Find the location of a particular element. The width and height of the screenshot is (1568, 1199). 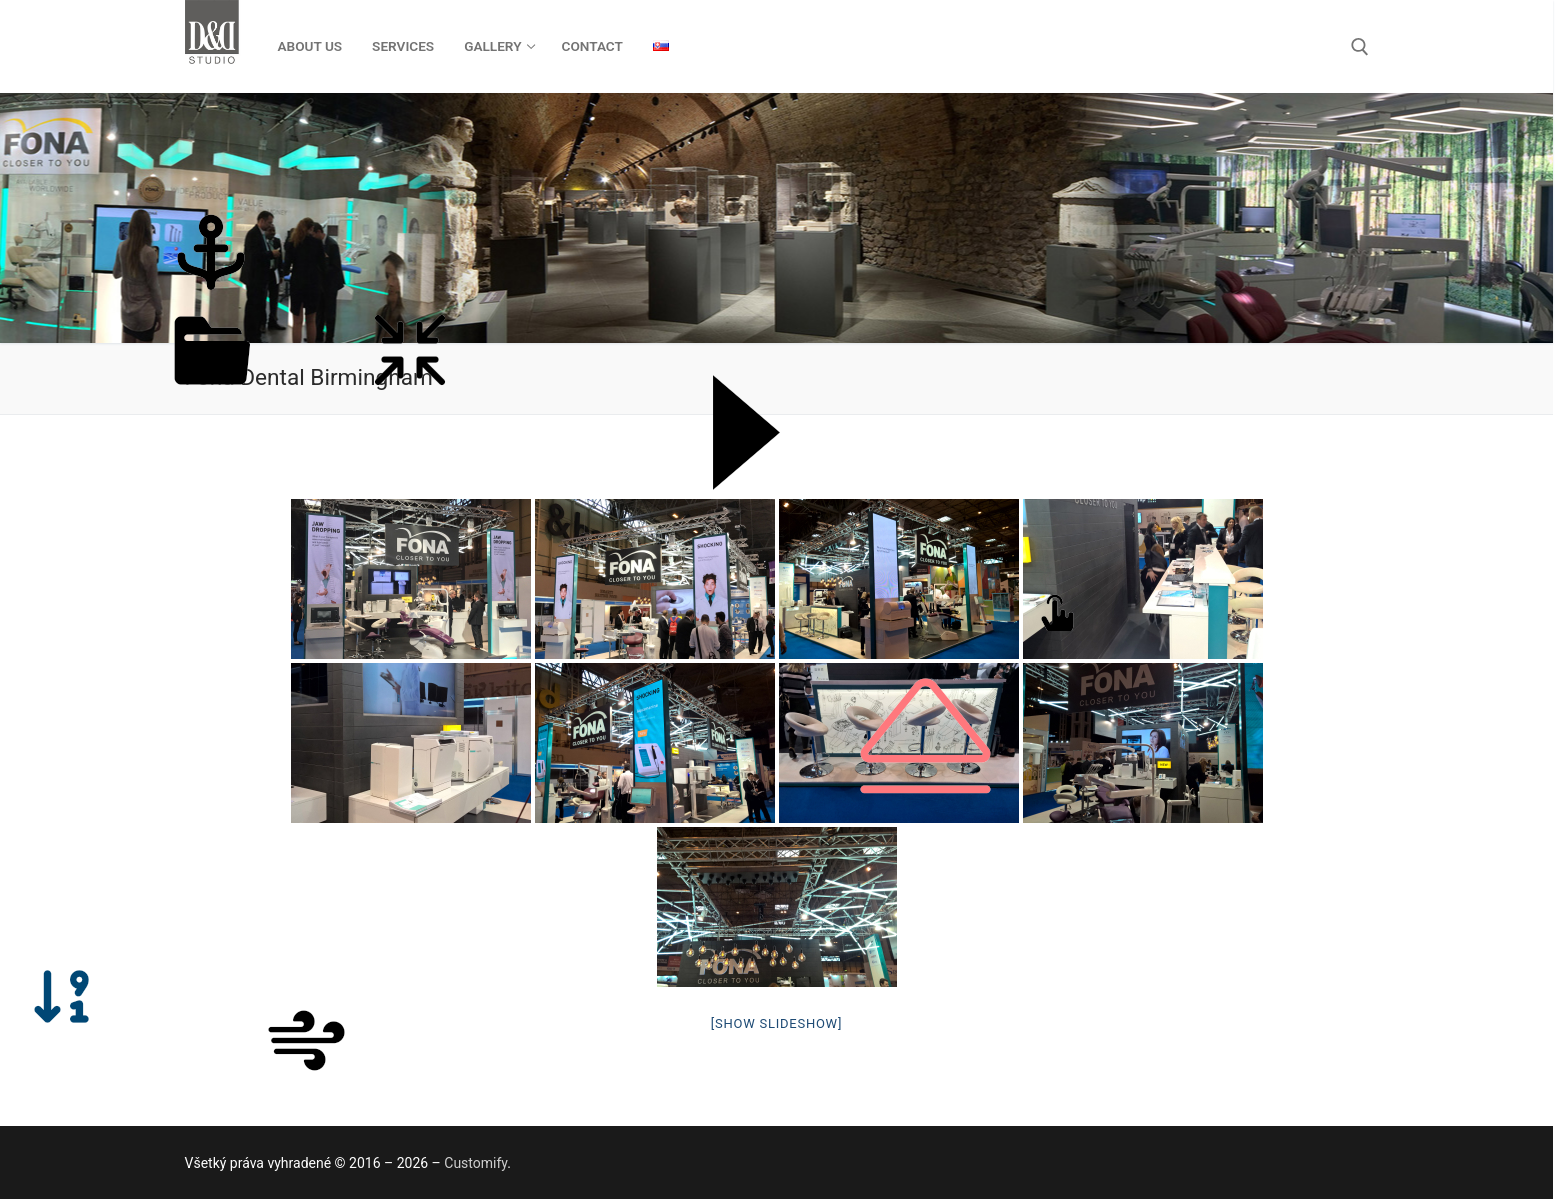

tap to interact with an element is located at coordinates (1057, 613).